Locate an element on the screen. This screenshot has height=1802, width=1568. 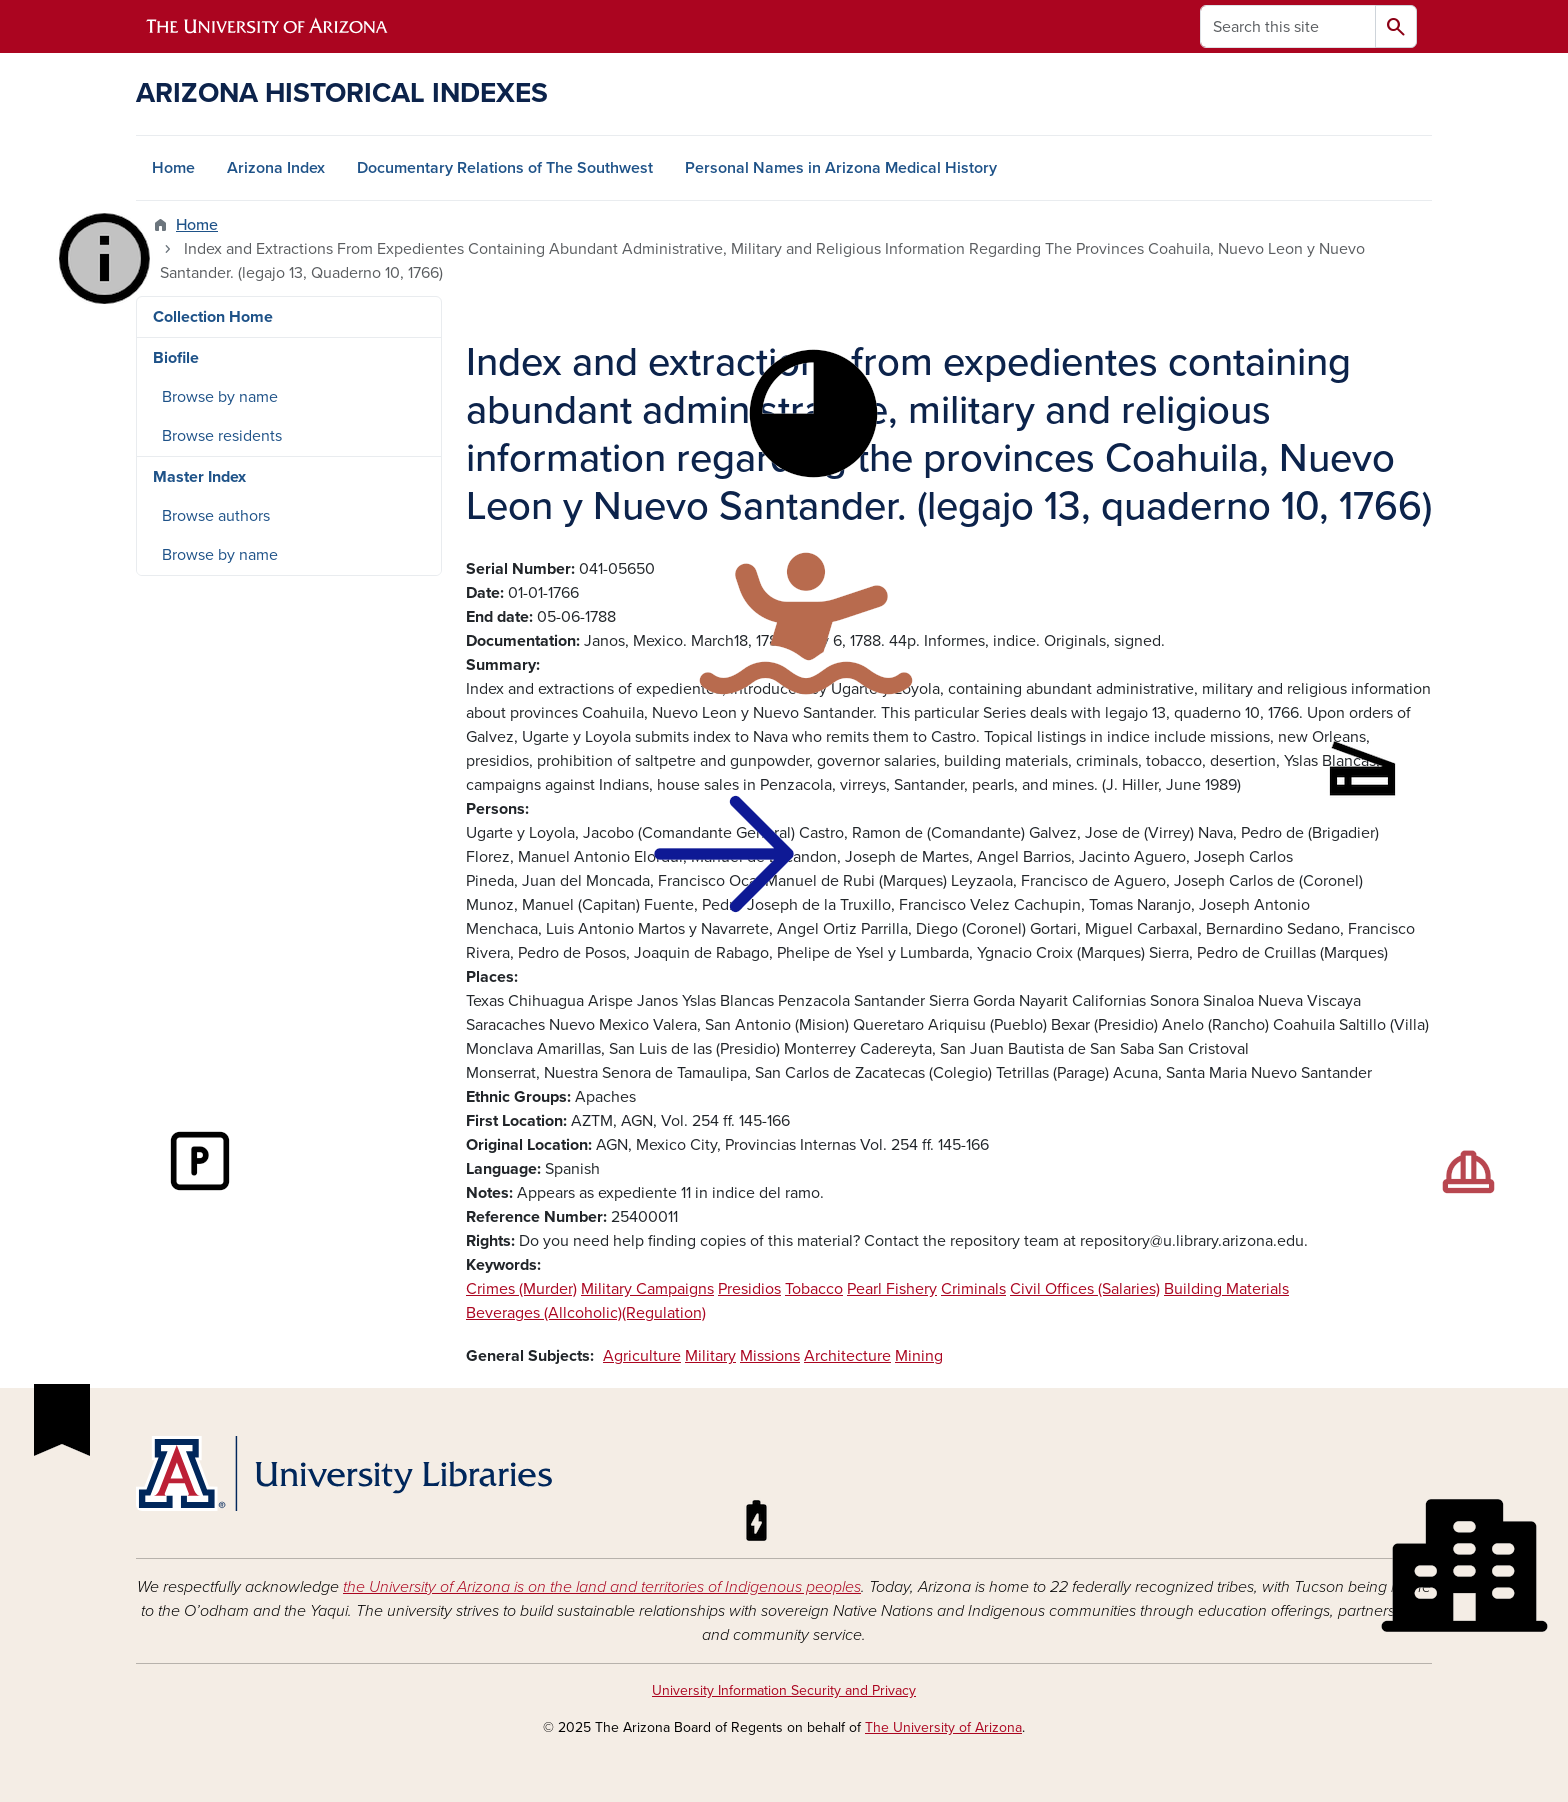
indicates 75% progress or completion is located at coordinates (813, 413).